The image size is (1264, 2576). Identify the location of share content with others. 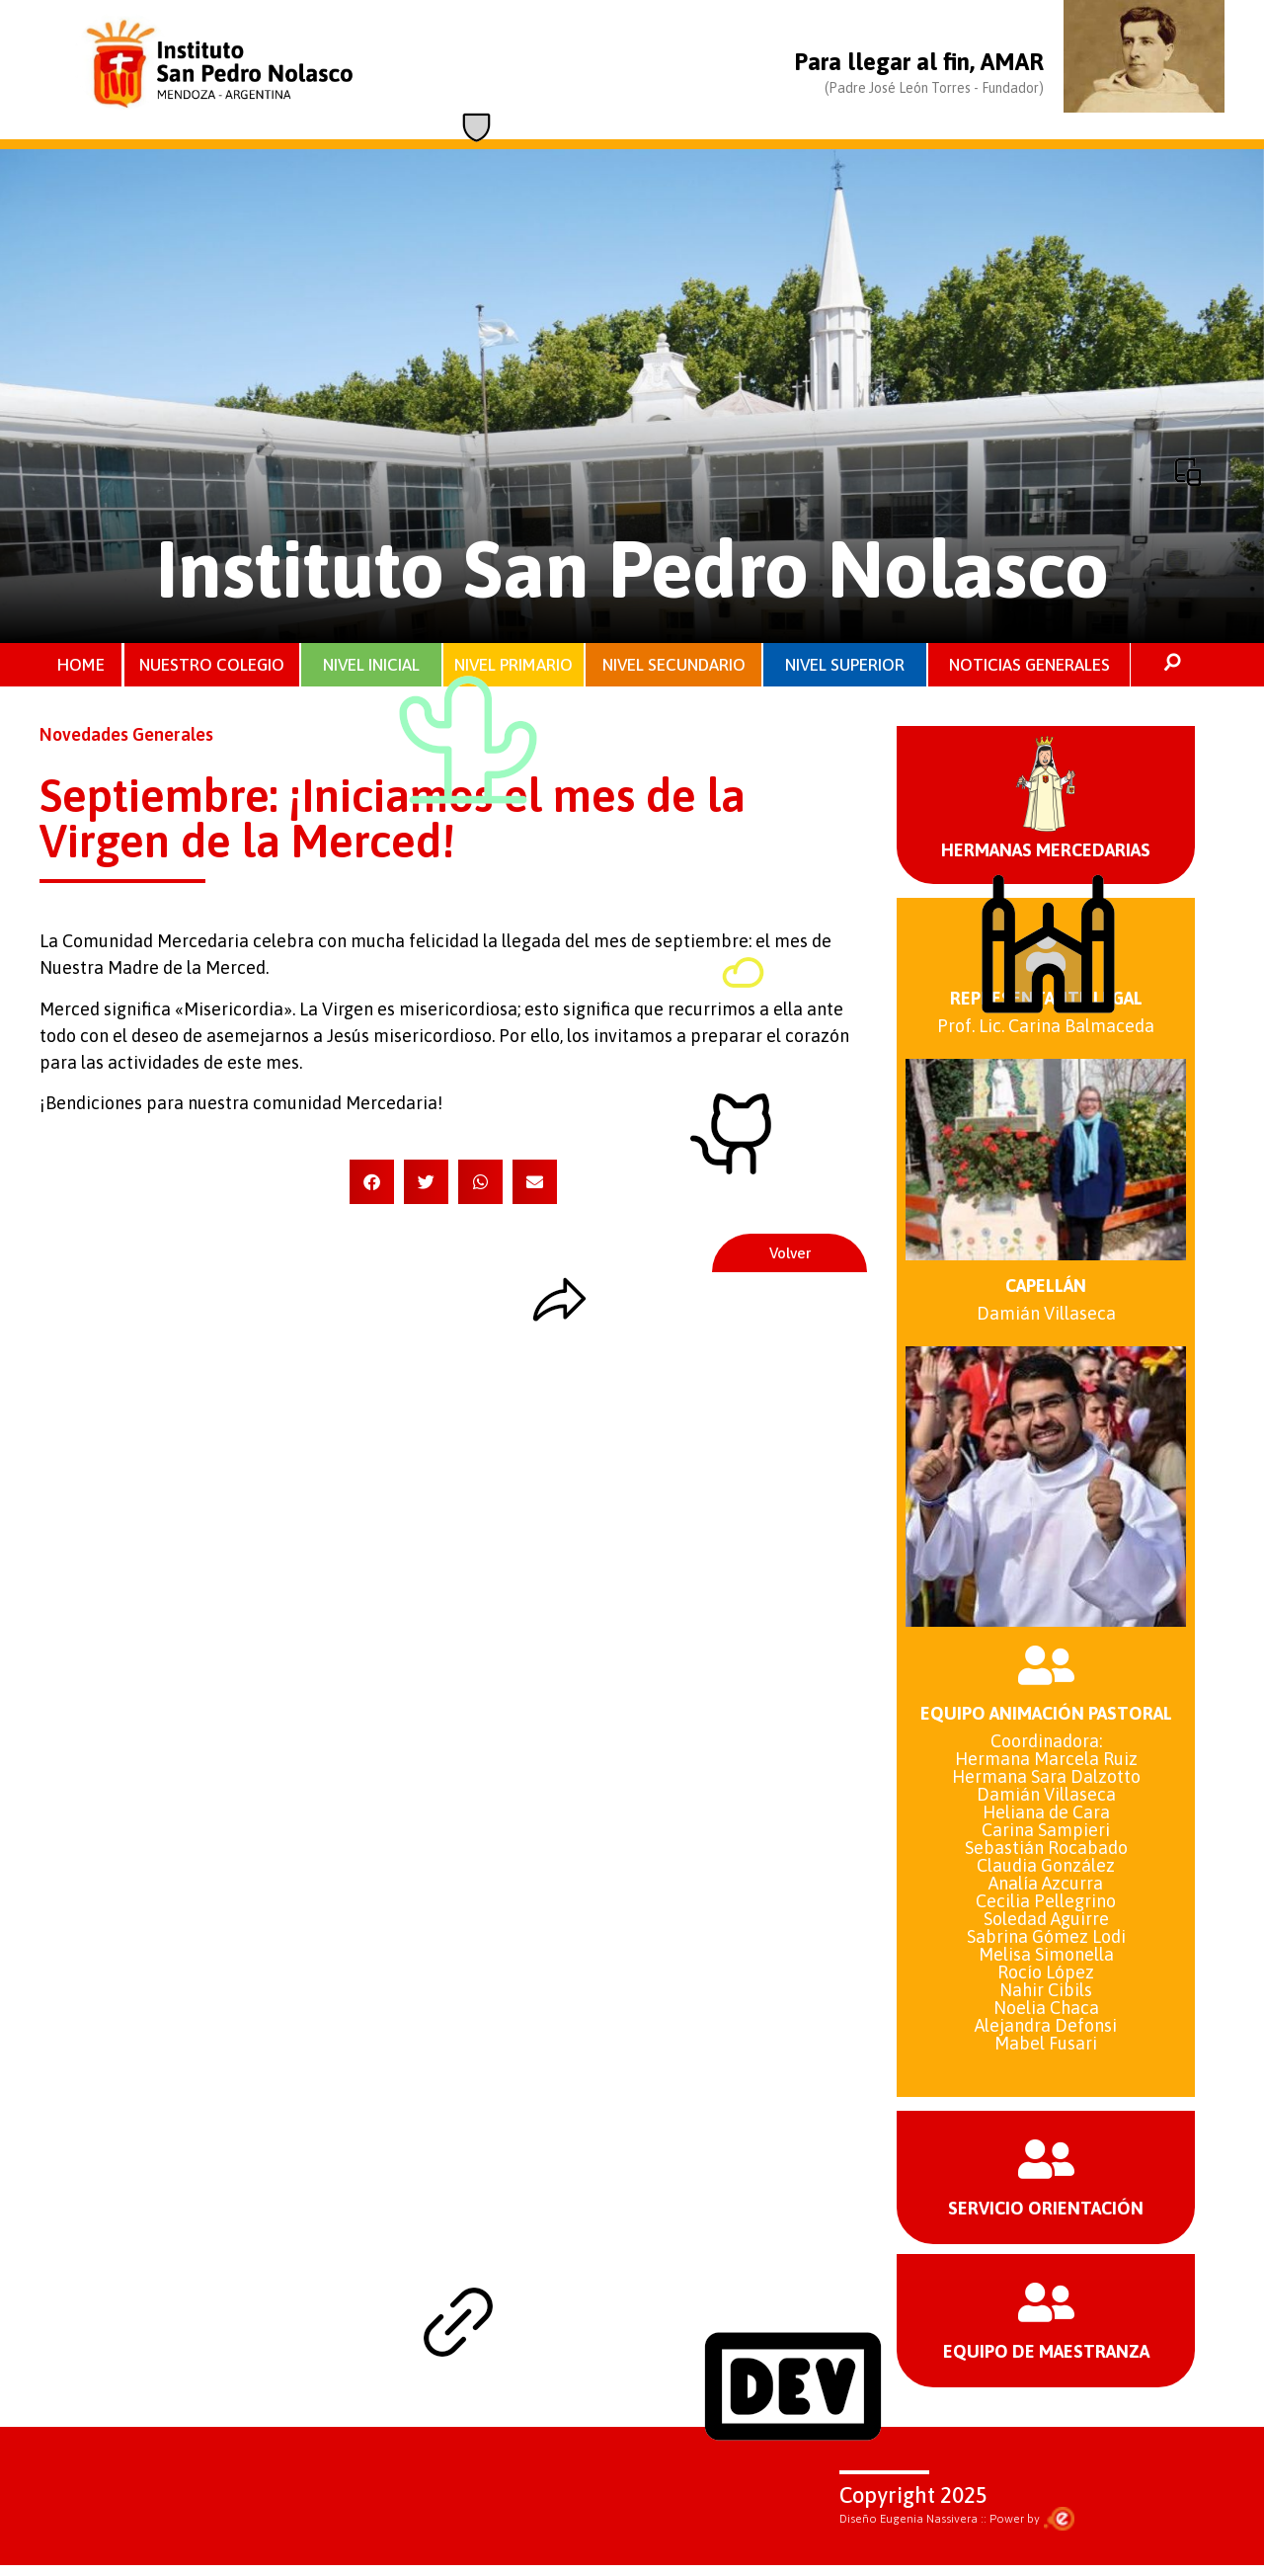
(559, 1302).